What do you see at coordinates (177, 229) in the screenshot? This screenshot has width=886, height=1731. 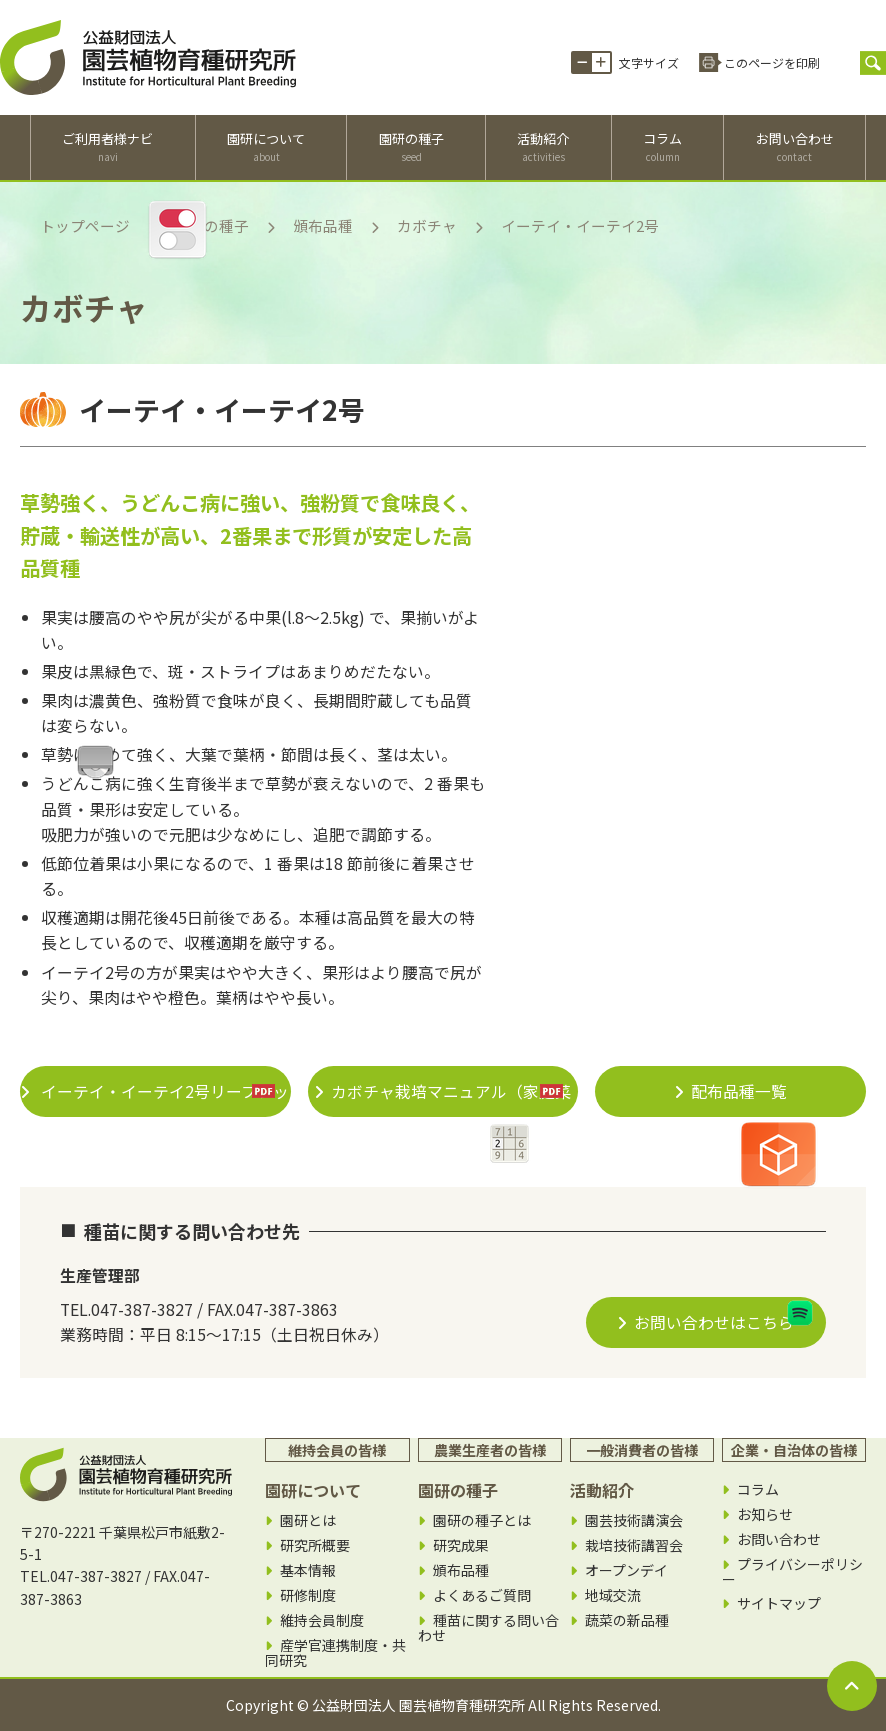 I see `open unity tweak tool settings` at bounding box center [177, 229].